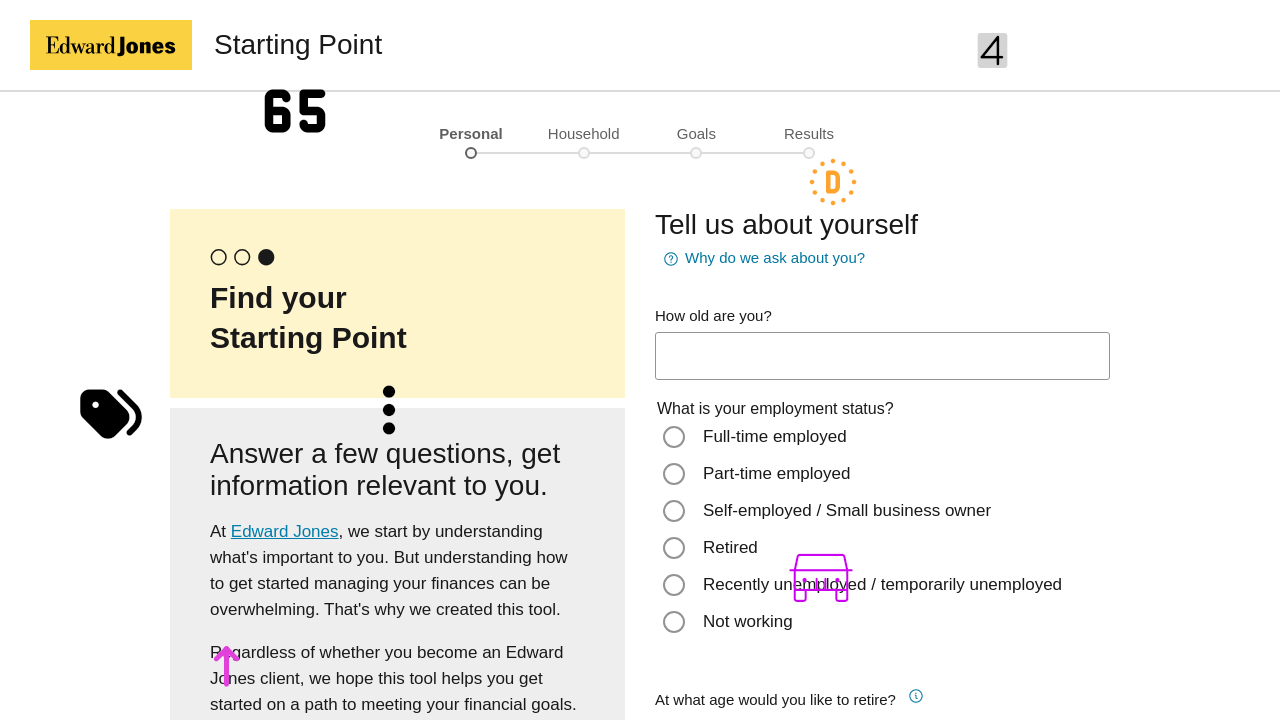  I want to click on manage tags or labels, so click(111, 411).